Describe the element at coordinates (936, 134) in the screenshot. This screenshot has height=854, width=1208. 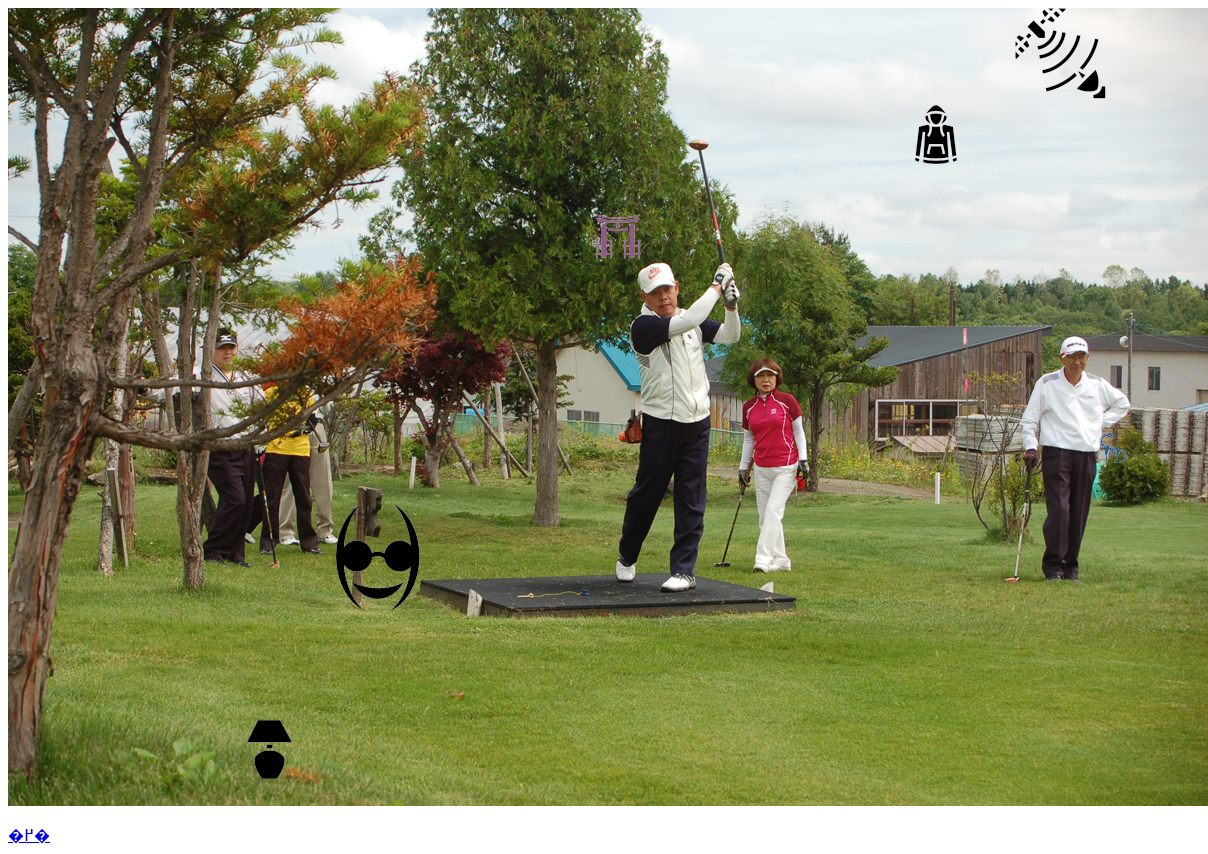
I see `browse hoodies or casual apparel` at that location.